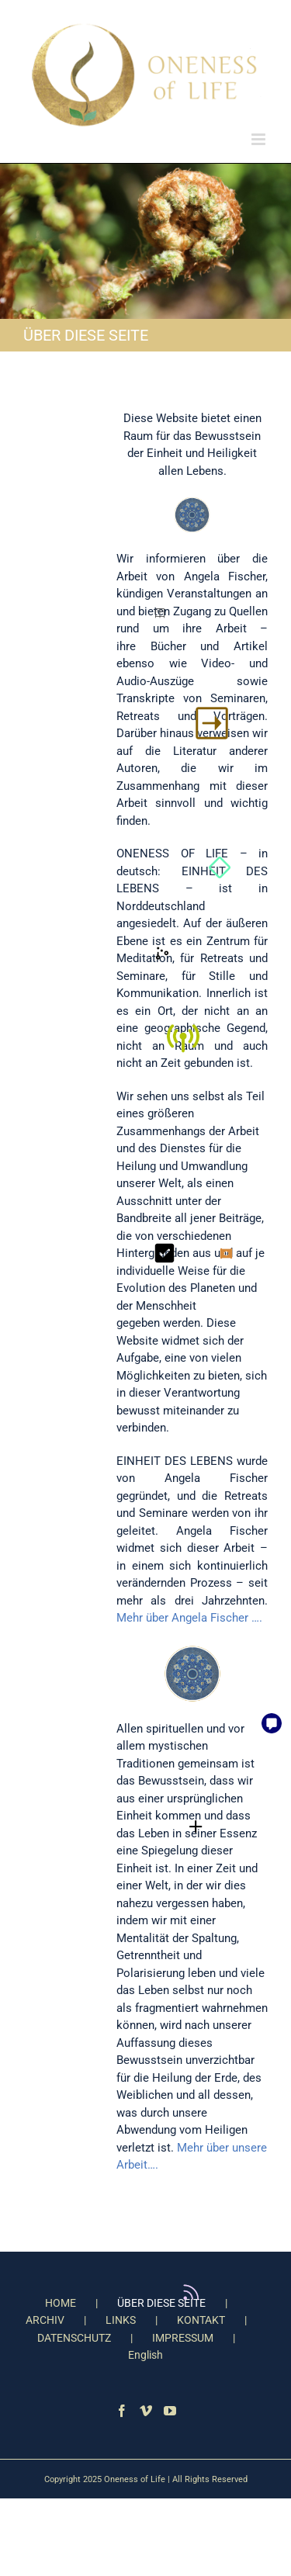  I want to click on access storage lockers, so click(160, 613).